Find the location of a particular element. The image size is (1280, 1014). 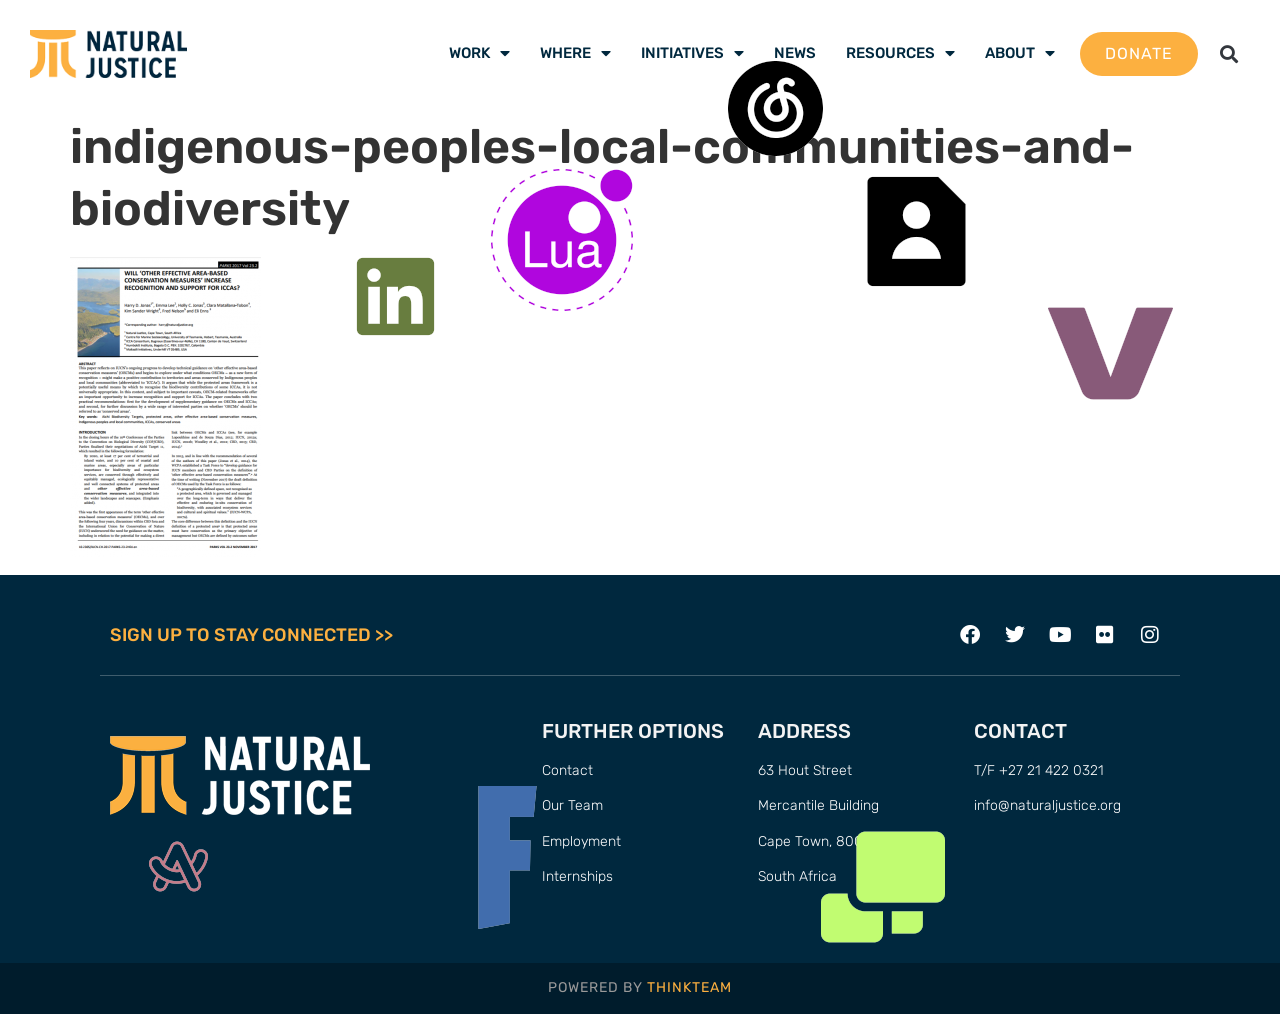

lua programming language logo is located at coordinates (562, 240).